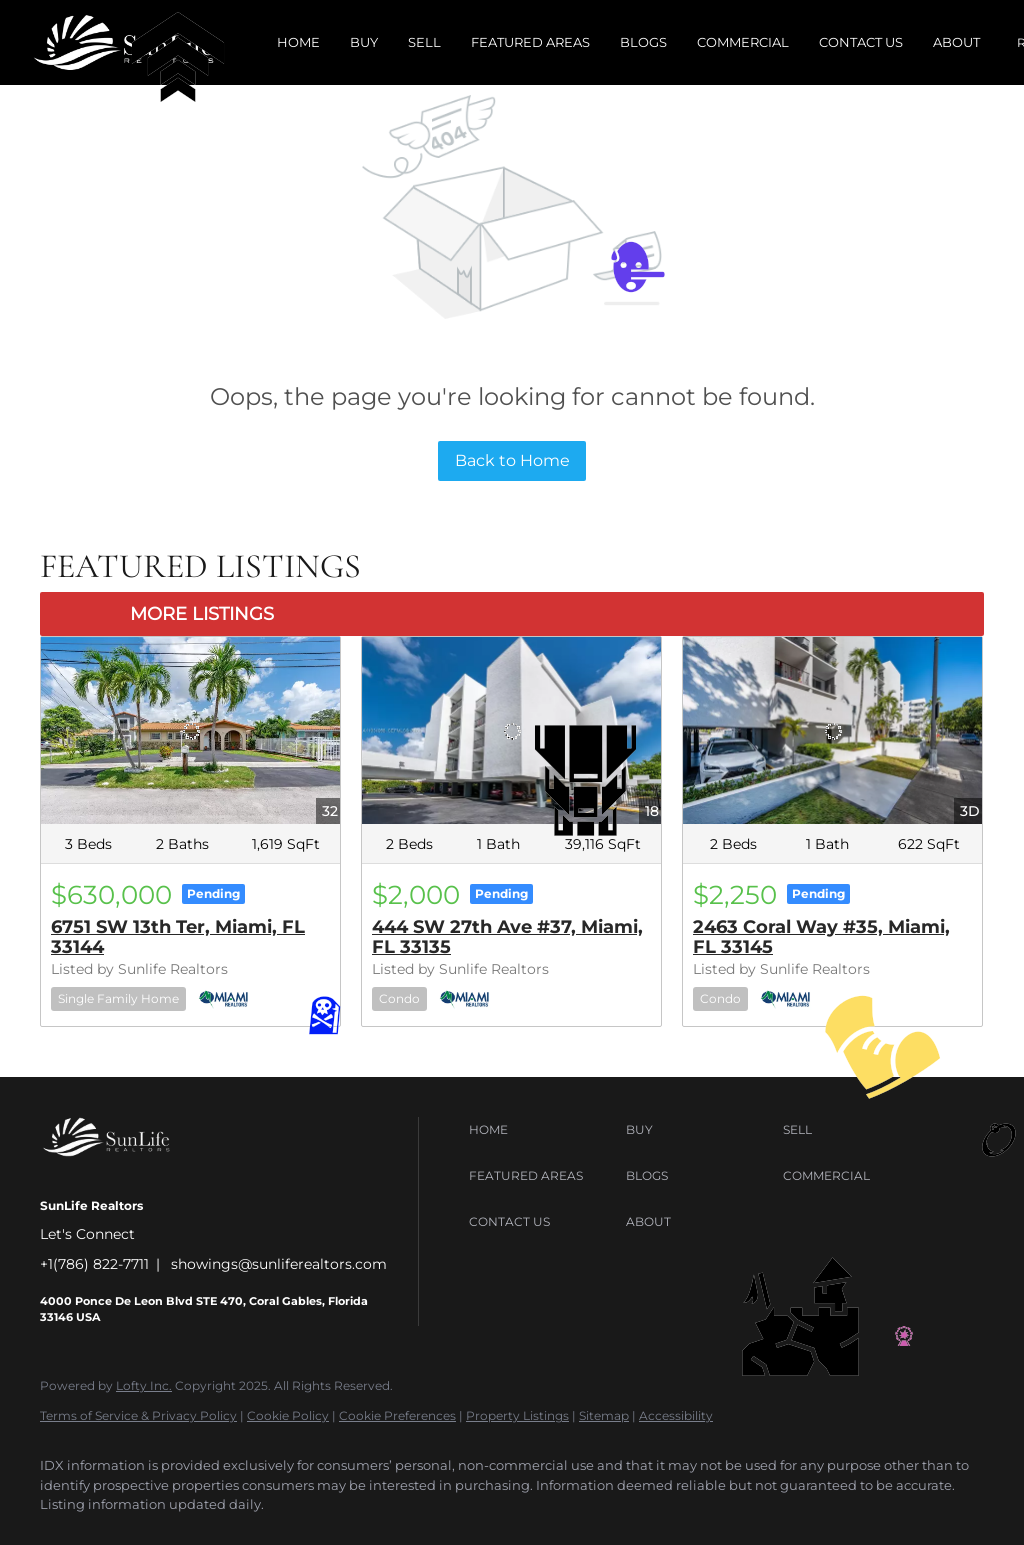  Describe the element at coordinates (904, 1336) in the screenshot. I see `access the stargate or portal feature` at that location.